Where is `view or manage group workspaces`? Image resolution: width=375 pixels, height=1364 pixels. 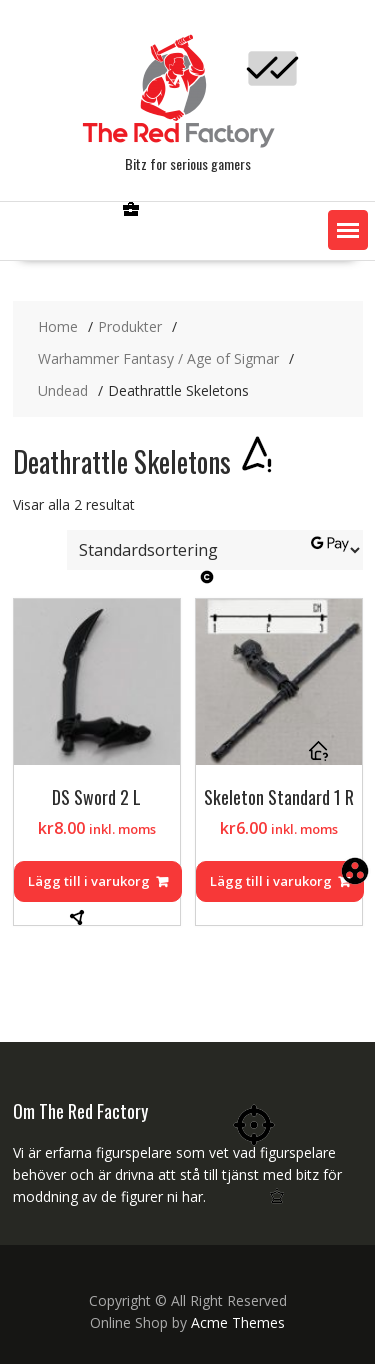 view or manage group workspaces is located at coordinates (355, 871).